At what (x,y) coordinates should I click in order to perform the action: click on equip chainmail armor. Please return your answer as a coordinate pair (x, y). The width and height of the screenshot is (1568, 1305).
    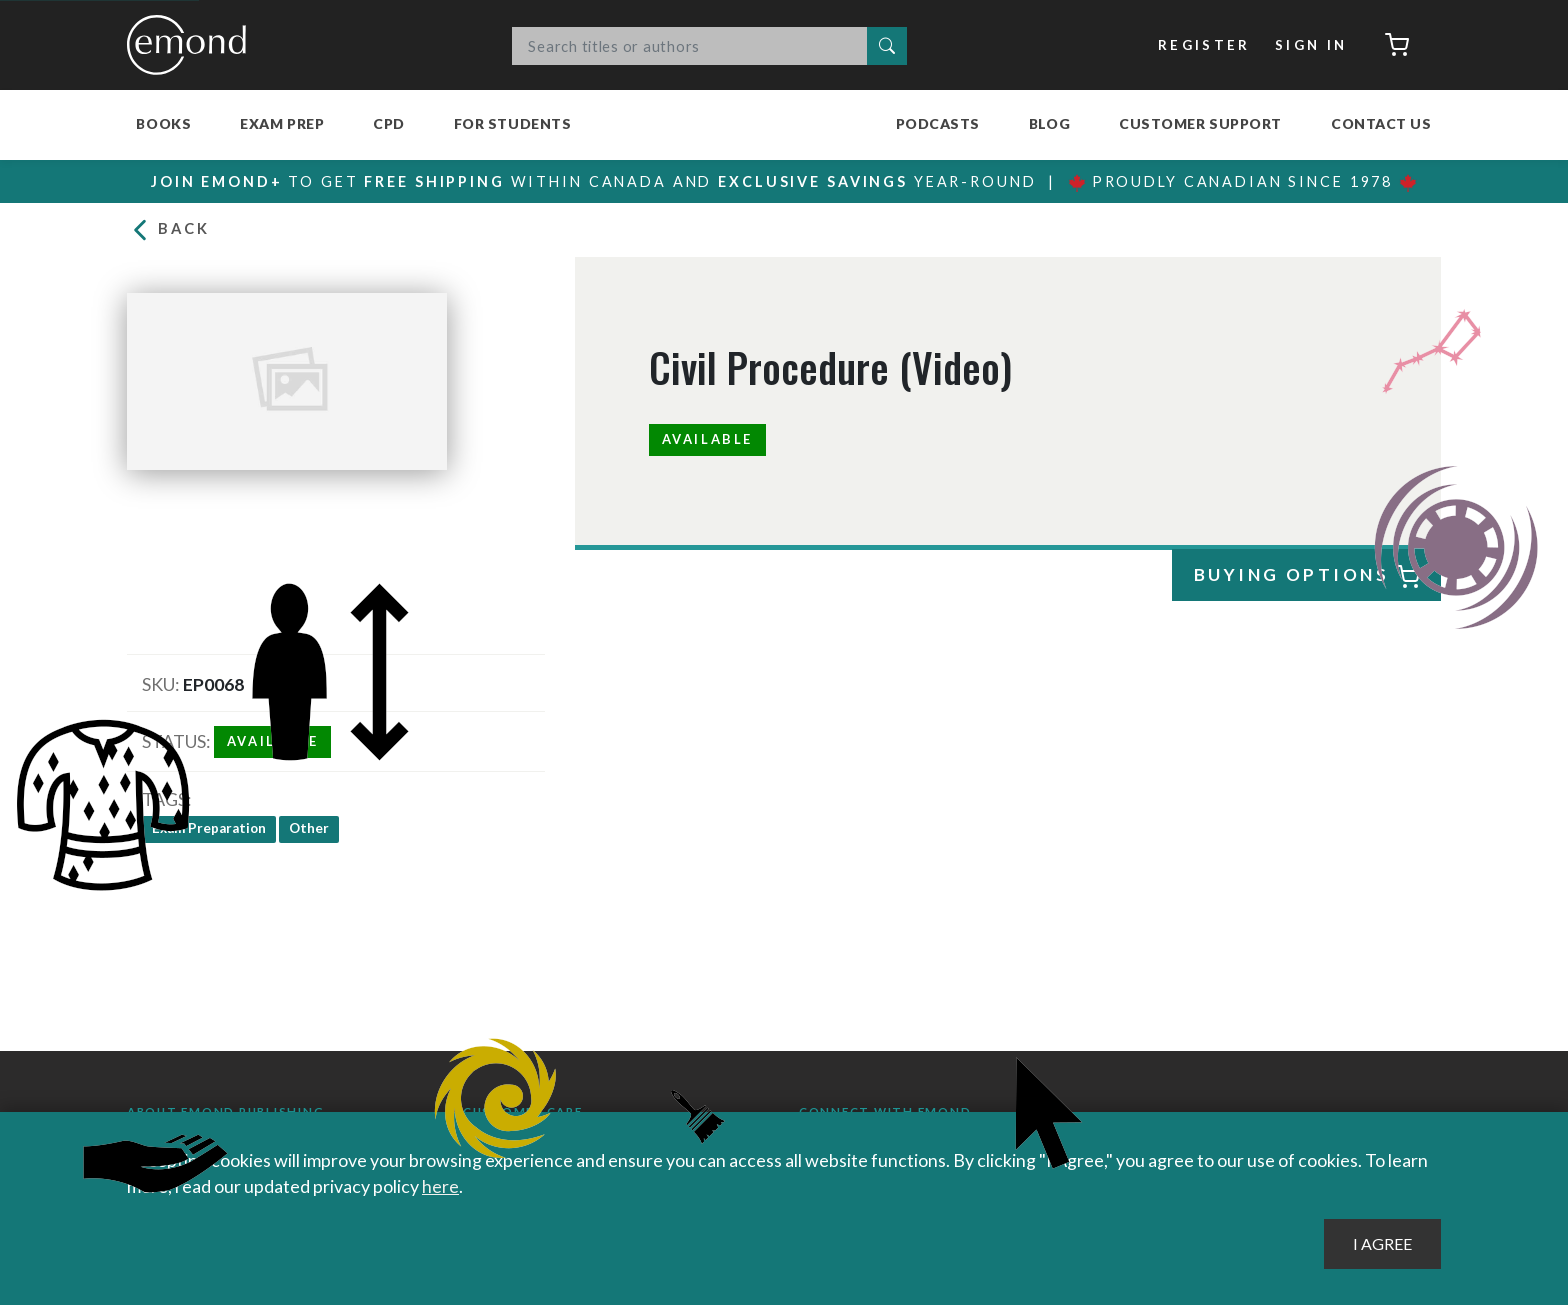
    Looking at the image, I should click on (103, 805).